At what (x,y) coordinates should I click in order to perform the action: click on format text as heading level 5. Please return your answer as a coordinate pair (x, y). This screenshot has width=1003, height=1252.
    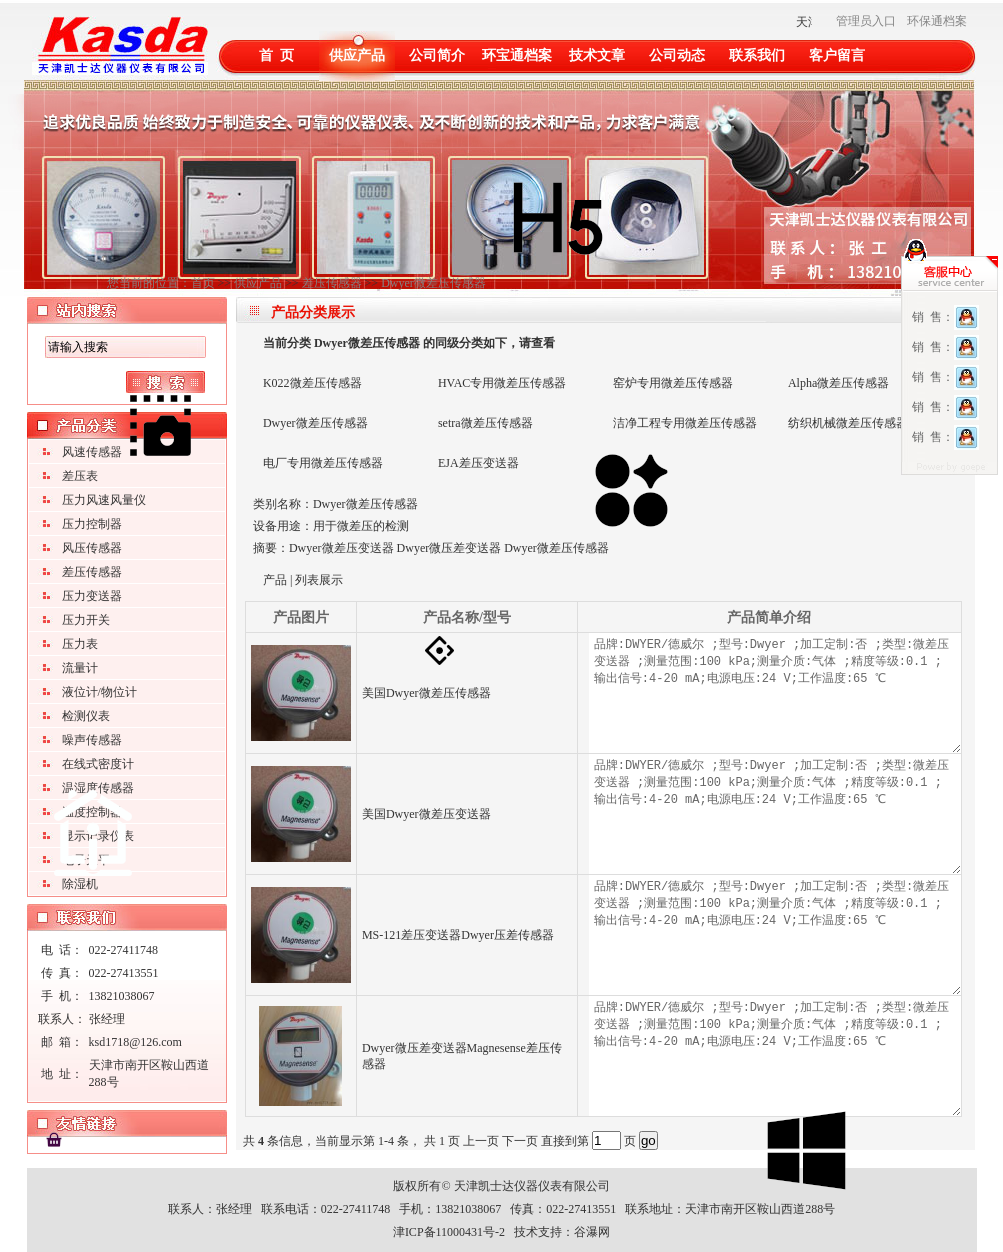
    Looking at the image, I should click on (557, 217).